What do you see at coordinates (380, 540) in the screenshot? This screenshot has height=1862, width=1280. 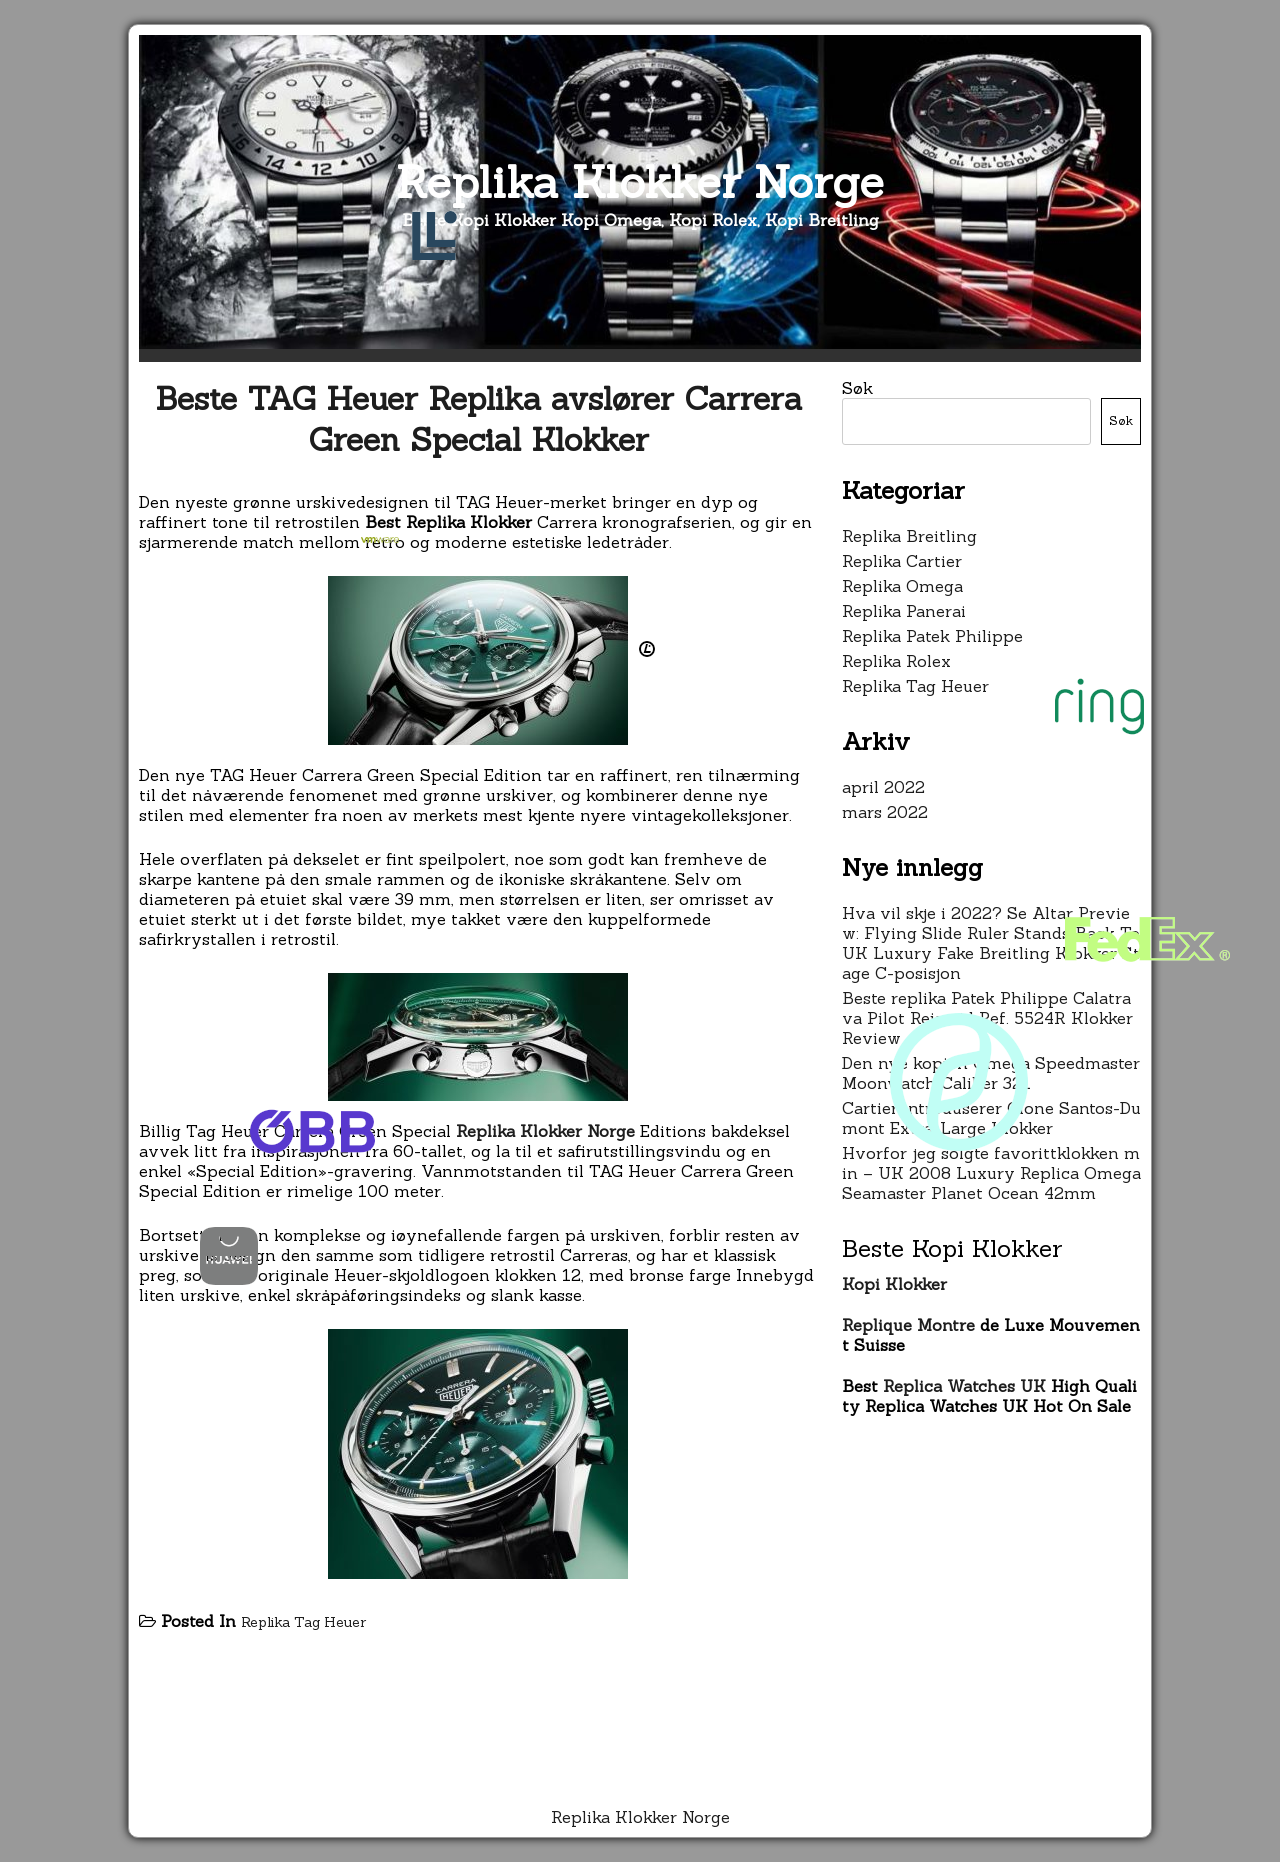 I see `VMware application or service` at bounding box center [380, 540].